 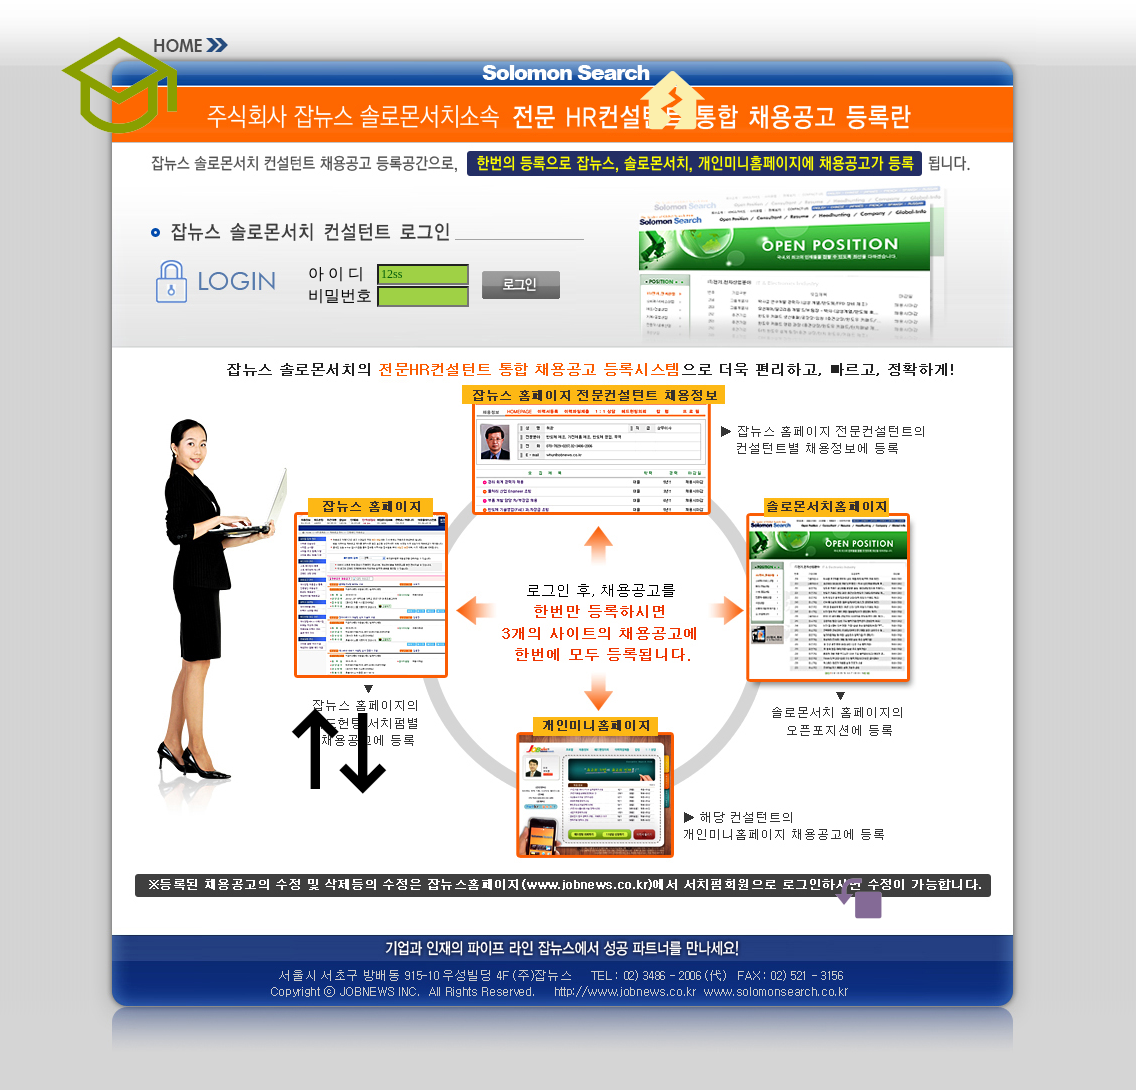 I want to click on indicates earthquake alert or warning, so click(x=672, y=102).